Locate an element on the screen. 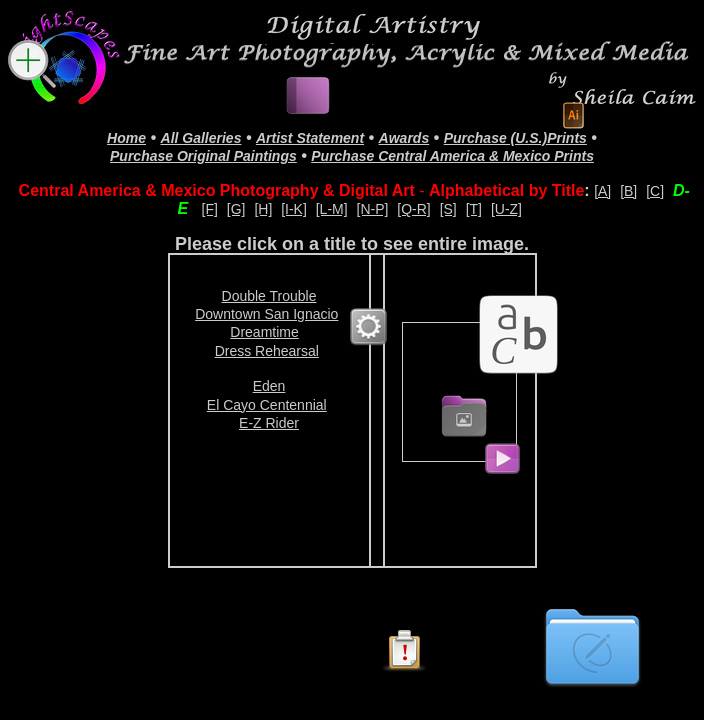 This screenshot has height=720, width=704. access the desktop folder is located at coordinates (308, 94).